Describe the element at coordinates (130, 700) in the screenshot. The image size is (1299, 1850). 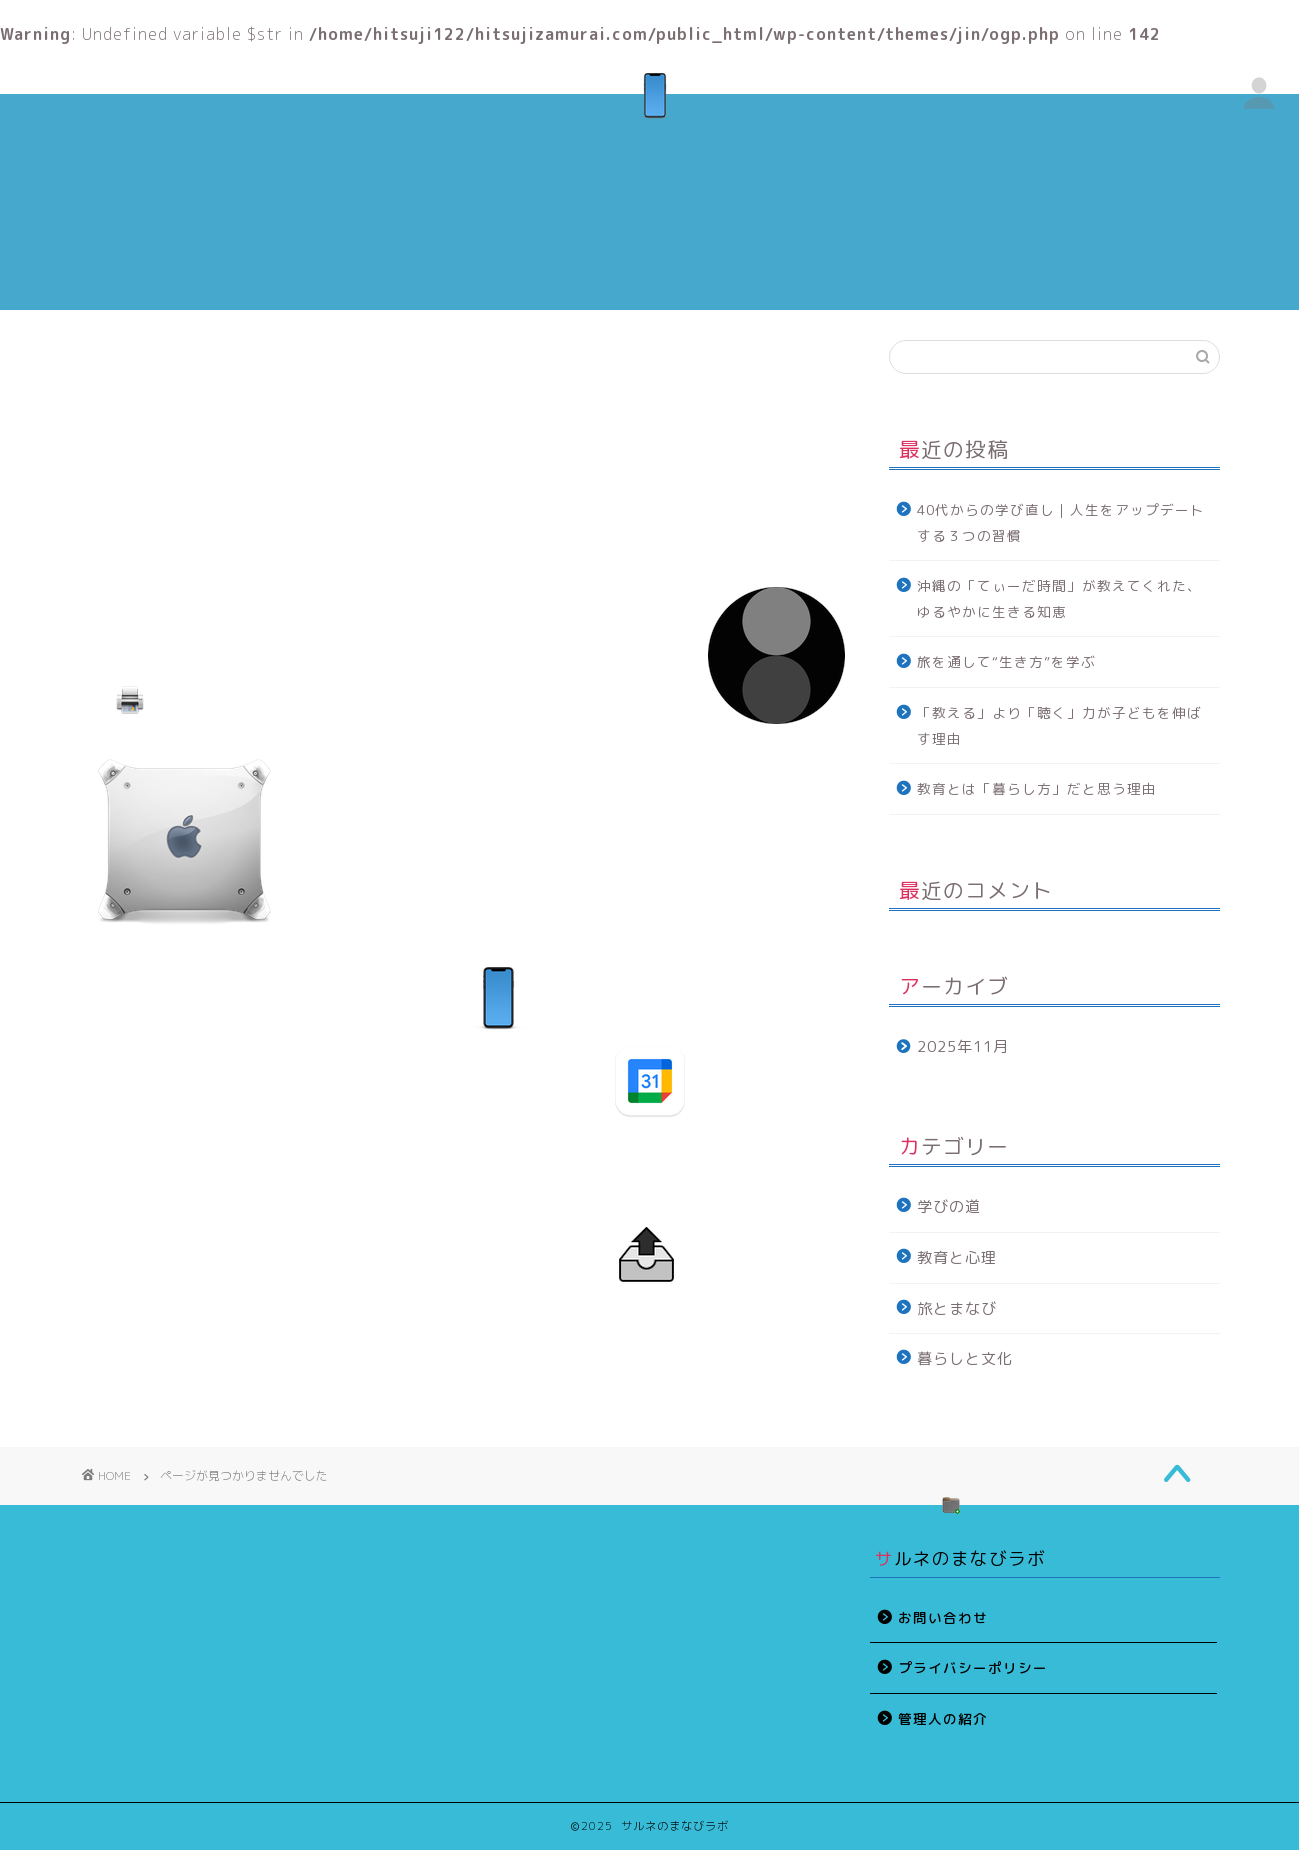
I see `access printer settings and preferences` at that location.